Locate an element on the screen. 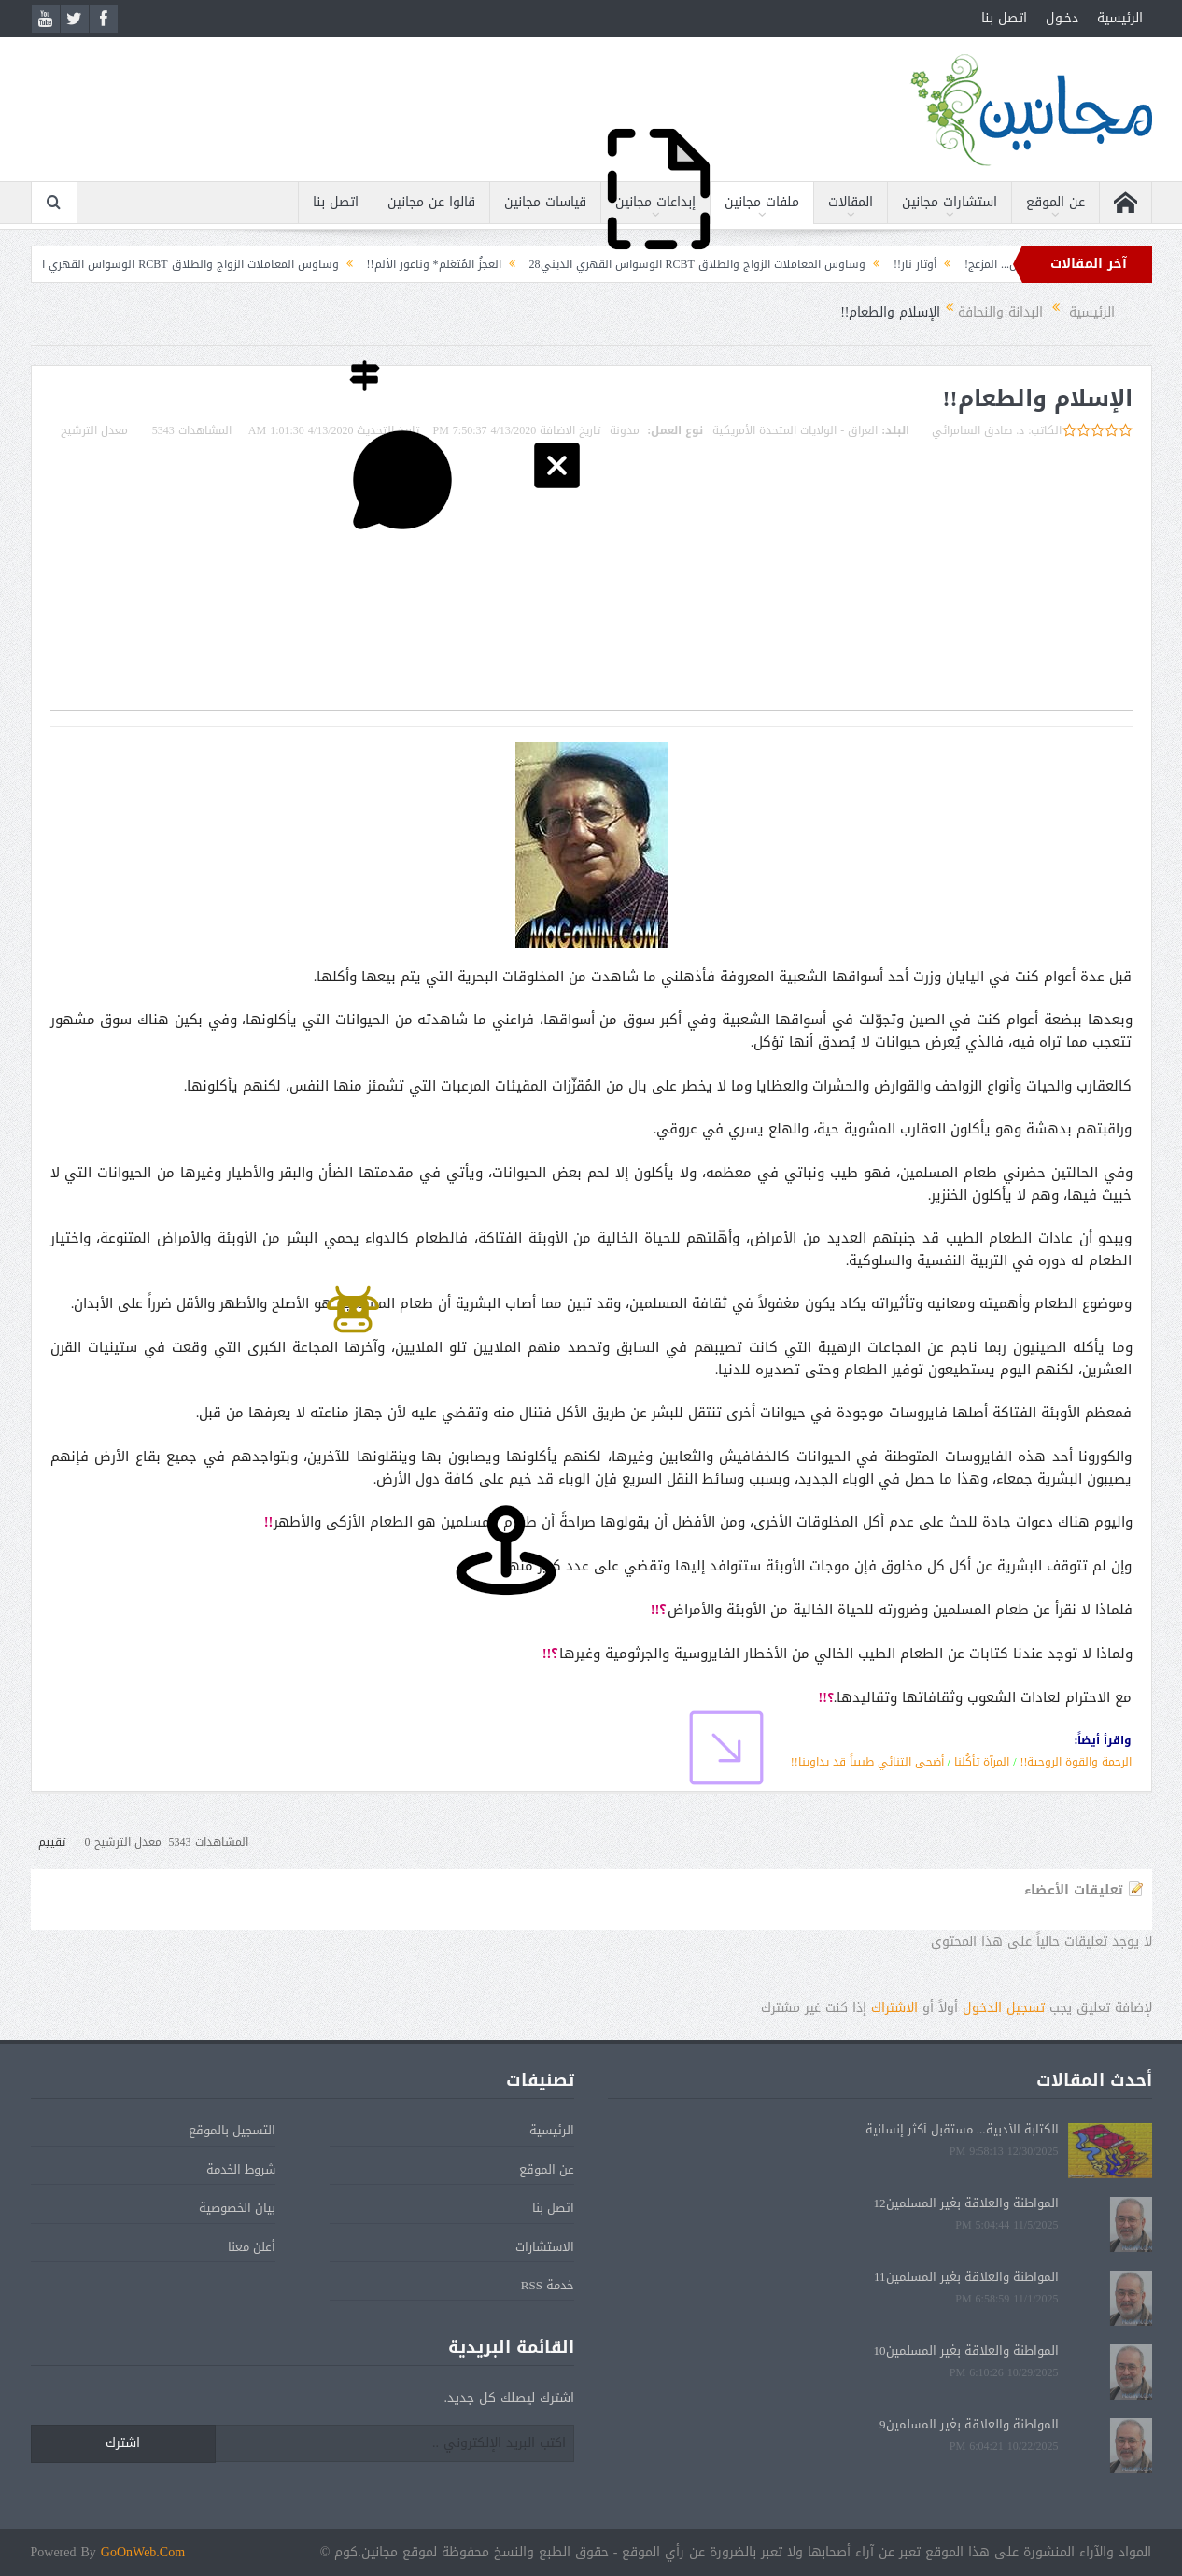 The width and height of the screenshot is (1182, 2576). view directions or navigation options is located at coordinates (364, 375).